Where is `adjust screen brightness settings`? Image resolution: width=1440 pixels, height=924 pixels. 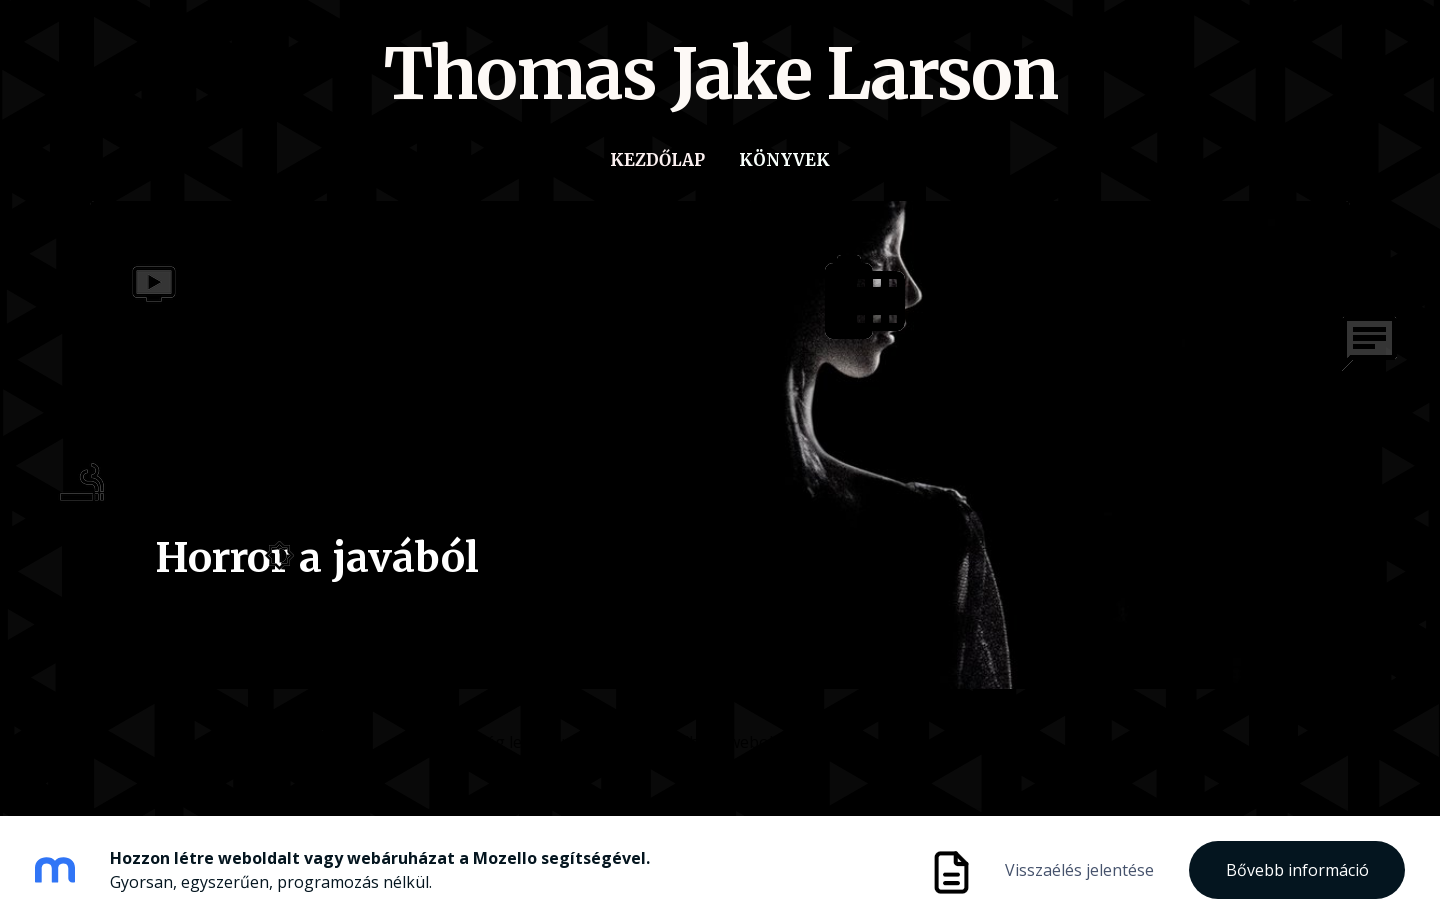 adjust screen brightness settings is located at coordinates (279, 555).